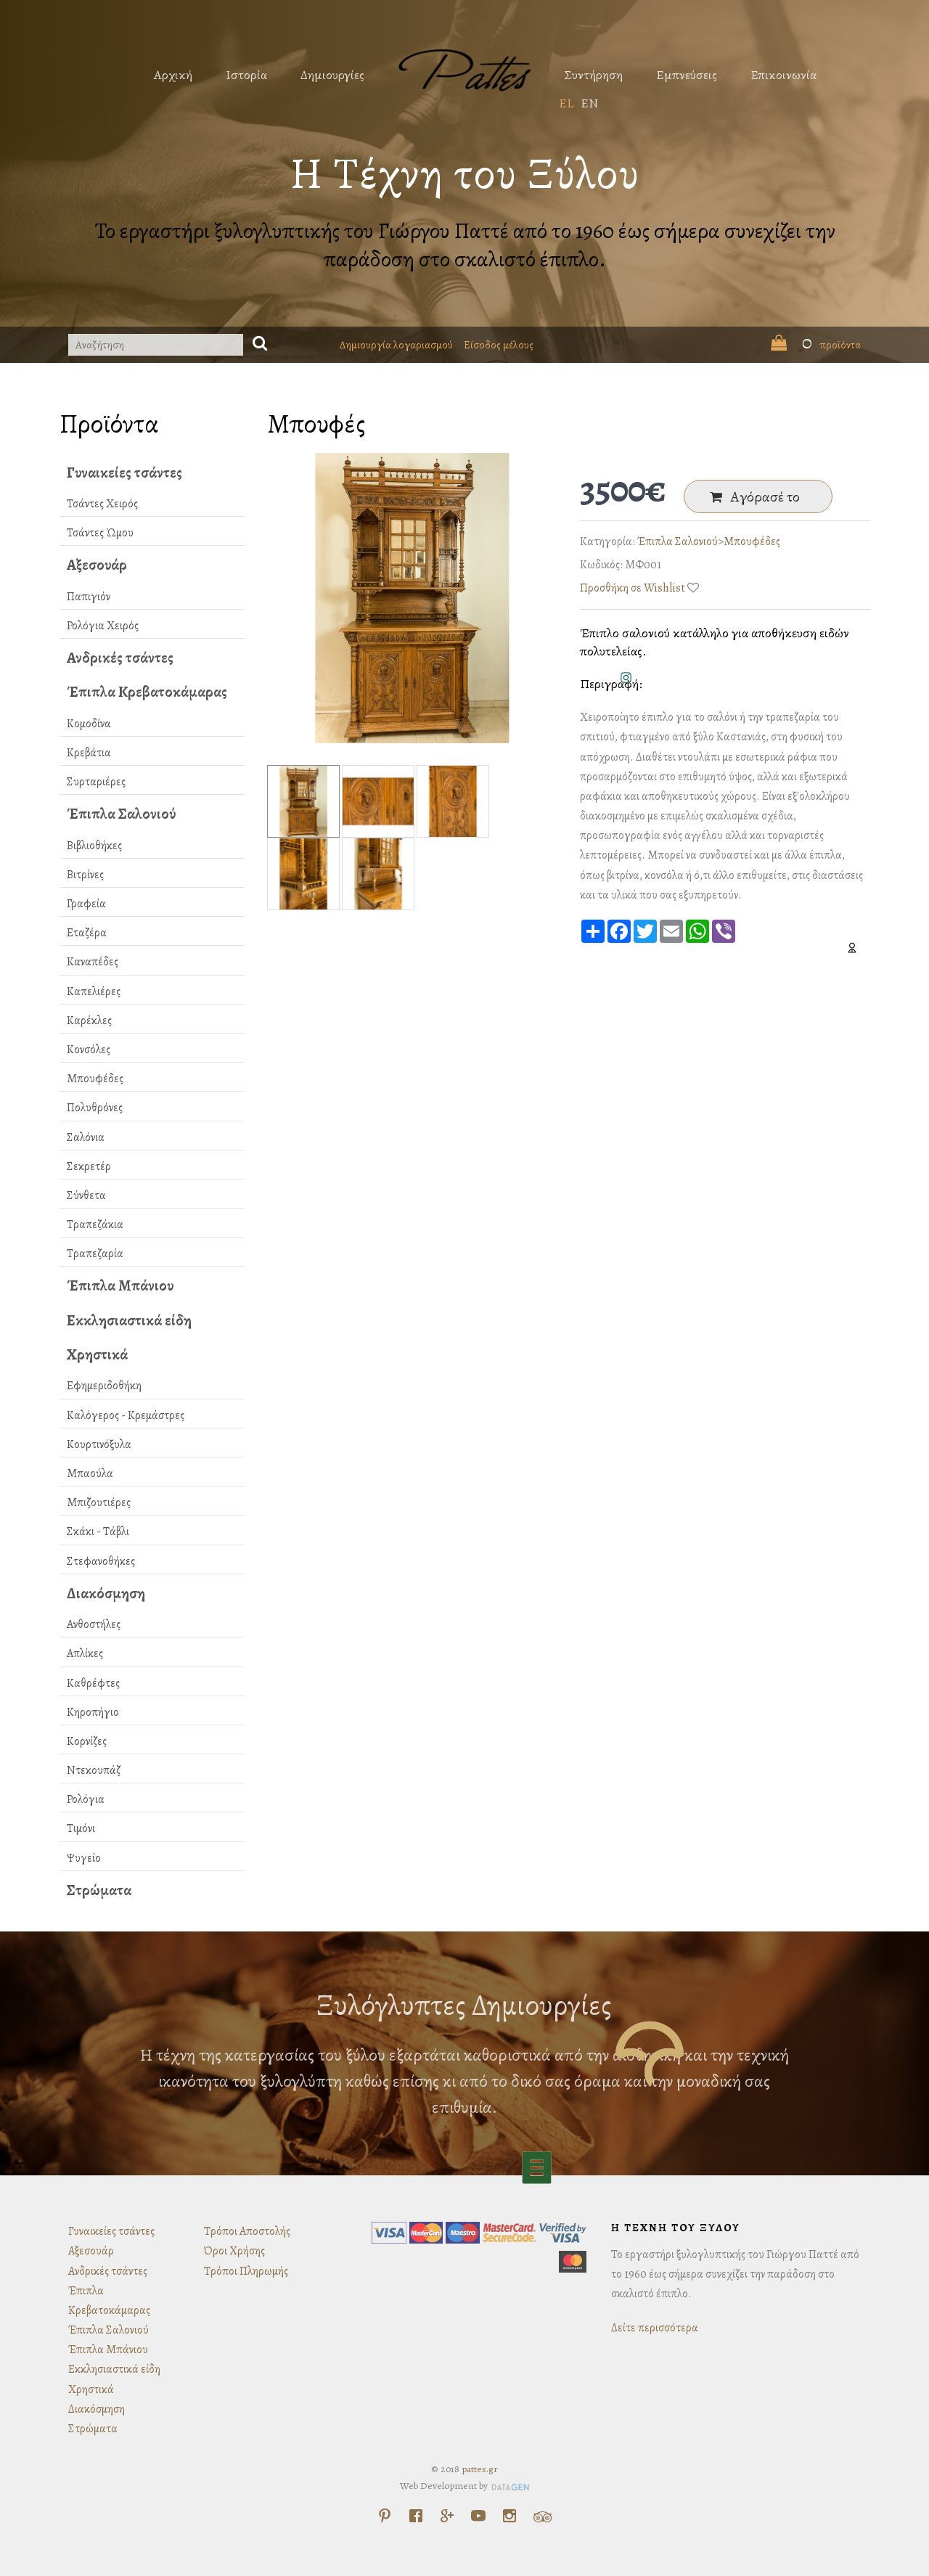  Describe the element at coordinates (650, 2054) in the screenshot. I see `link to Codecov code coverage service` at that location.